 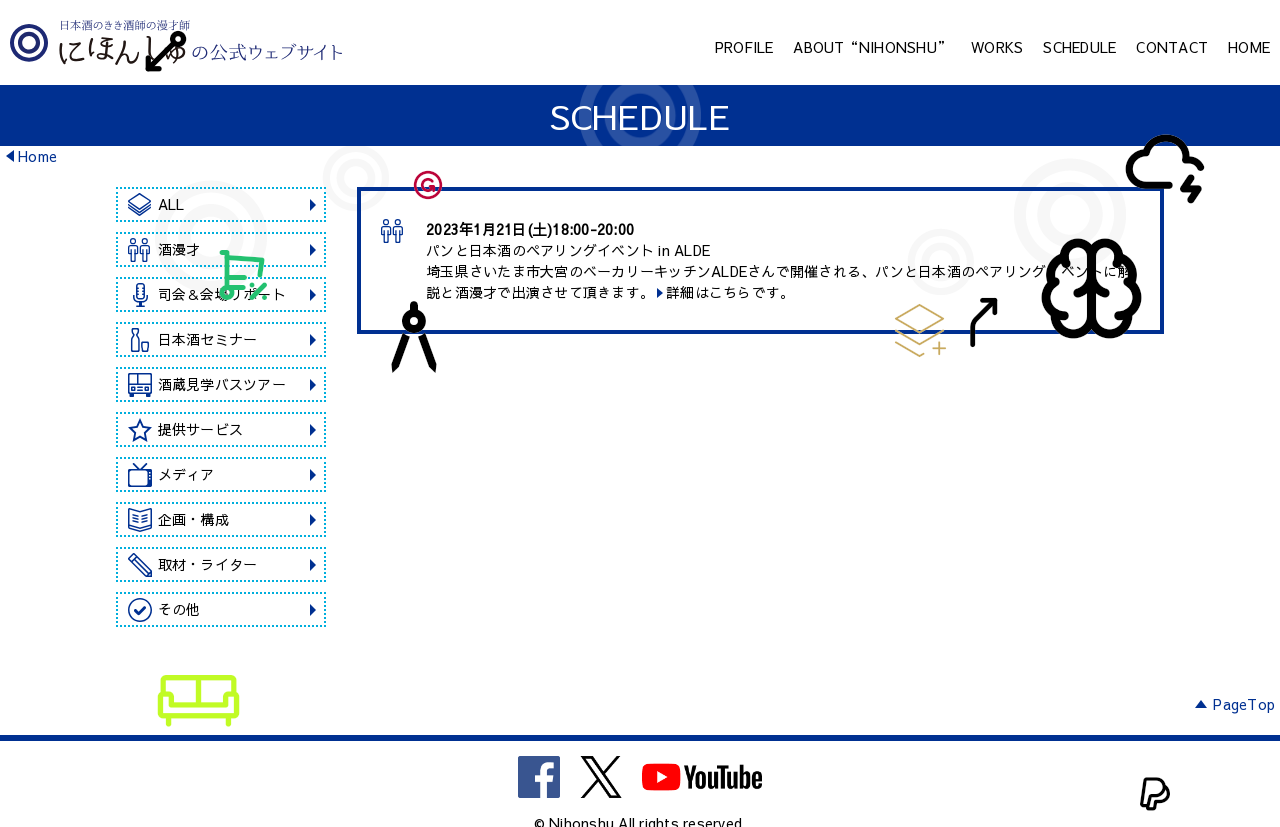 What do you see at coordinates (982, 322) in the screenshot?
I see `bear right at the next turn` at bounding box center [982, 322].